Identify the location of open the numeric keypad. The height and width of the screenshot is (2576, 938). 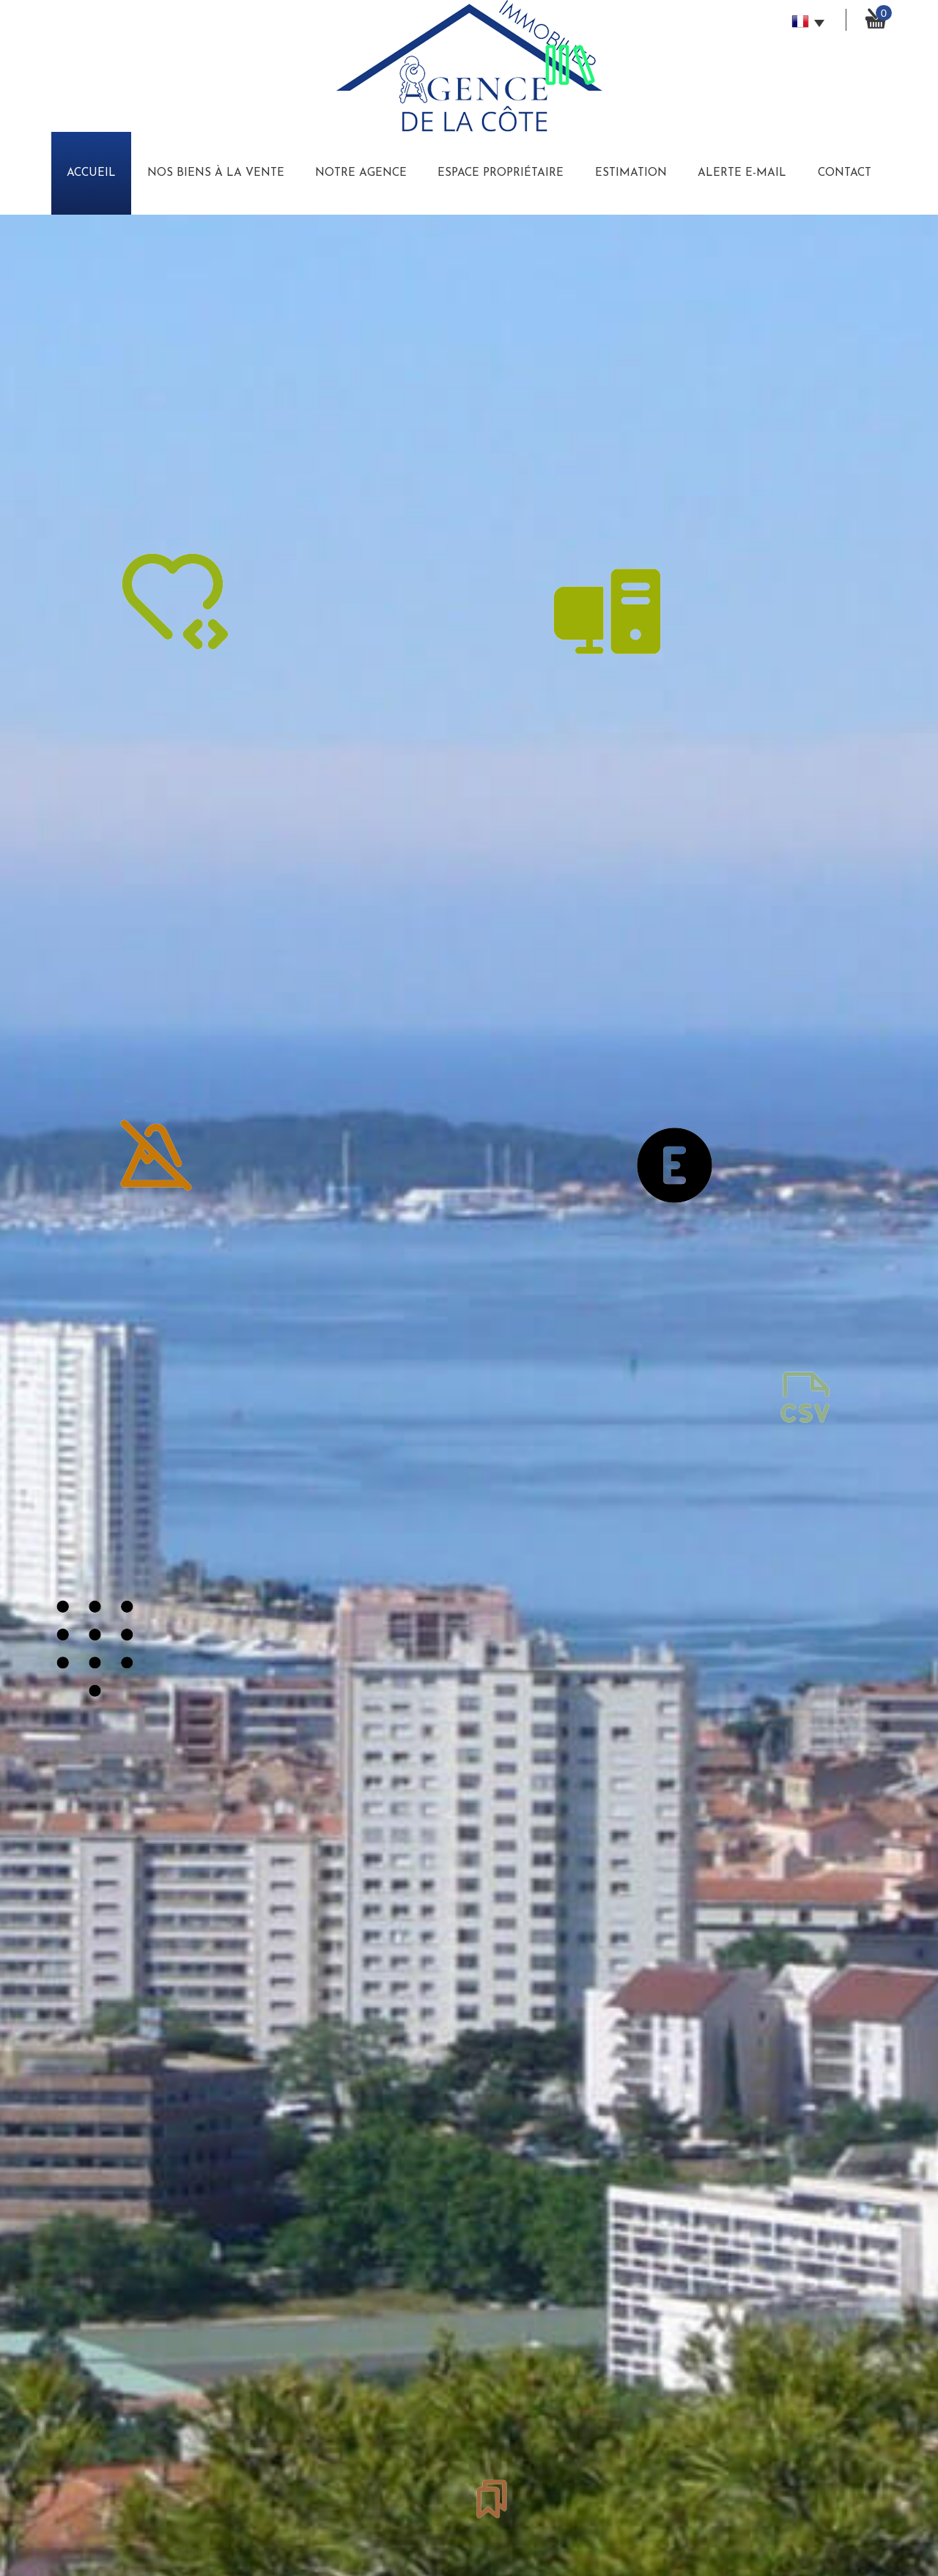
(95, 1646).